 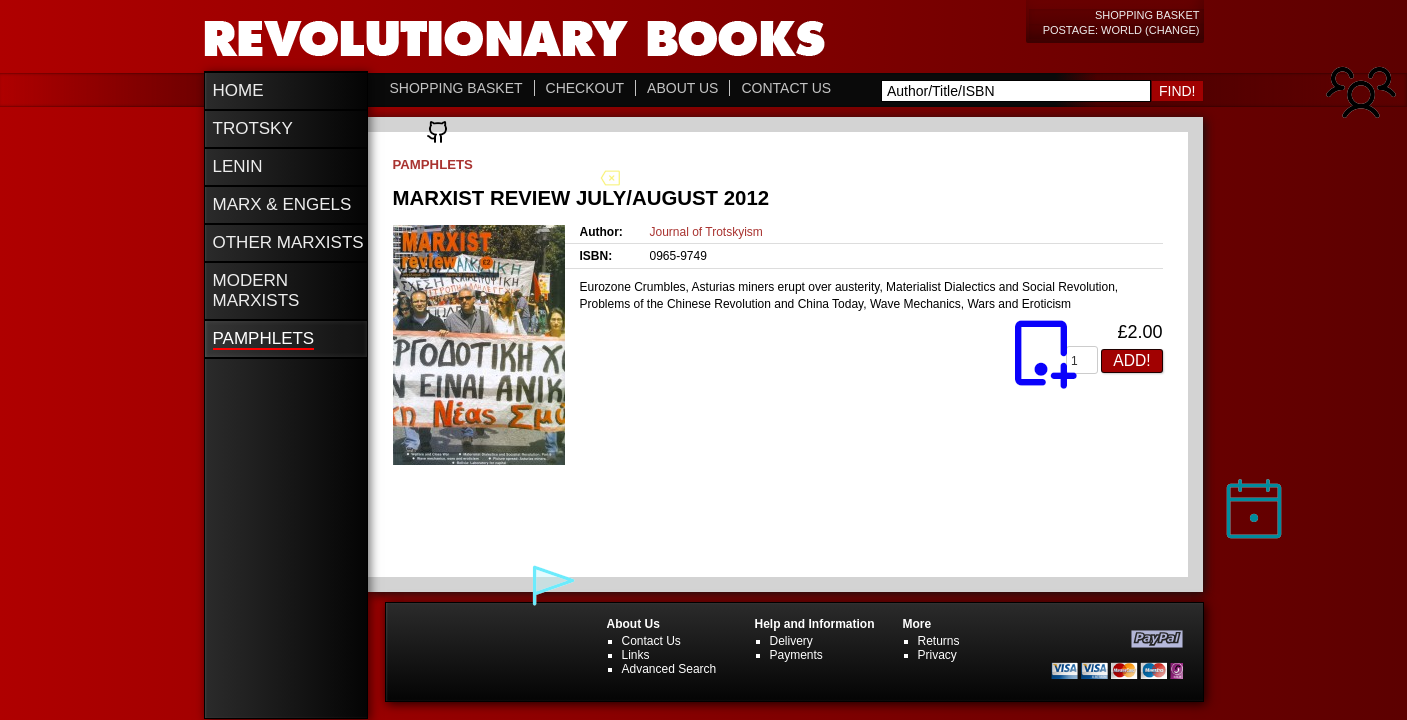 What do you see at coordinates (549, 585) in the screenshot?
I see `flag or mark an item for follow-up` at bounding box center [549, 585].